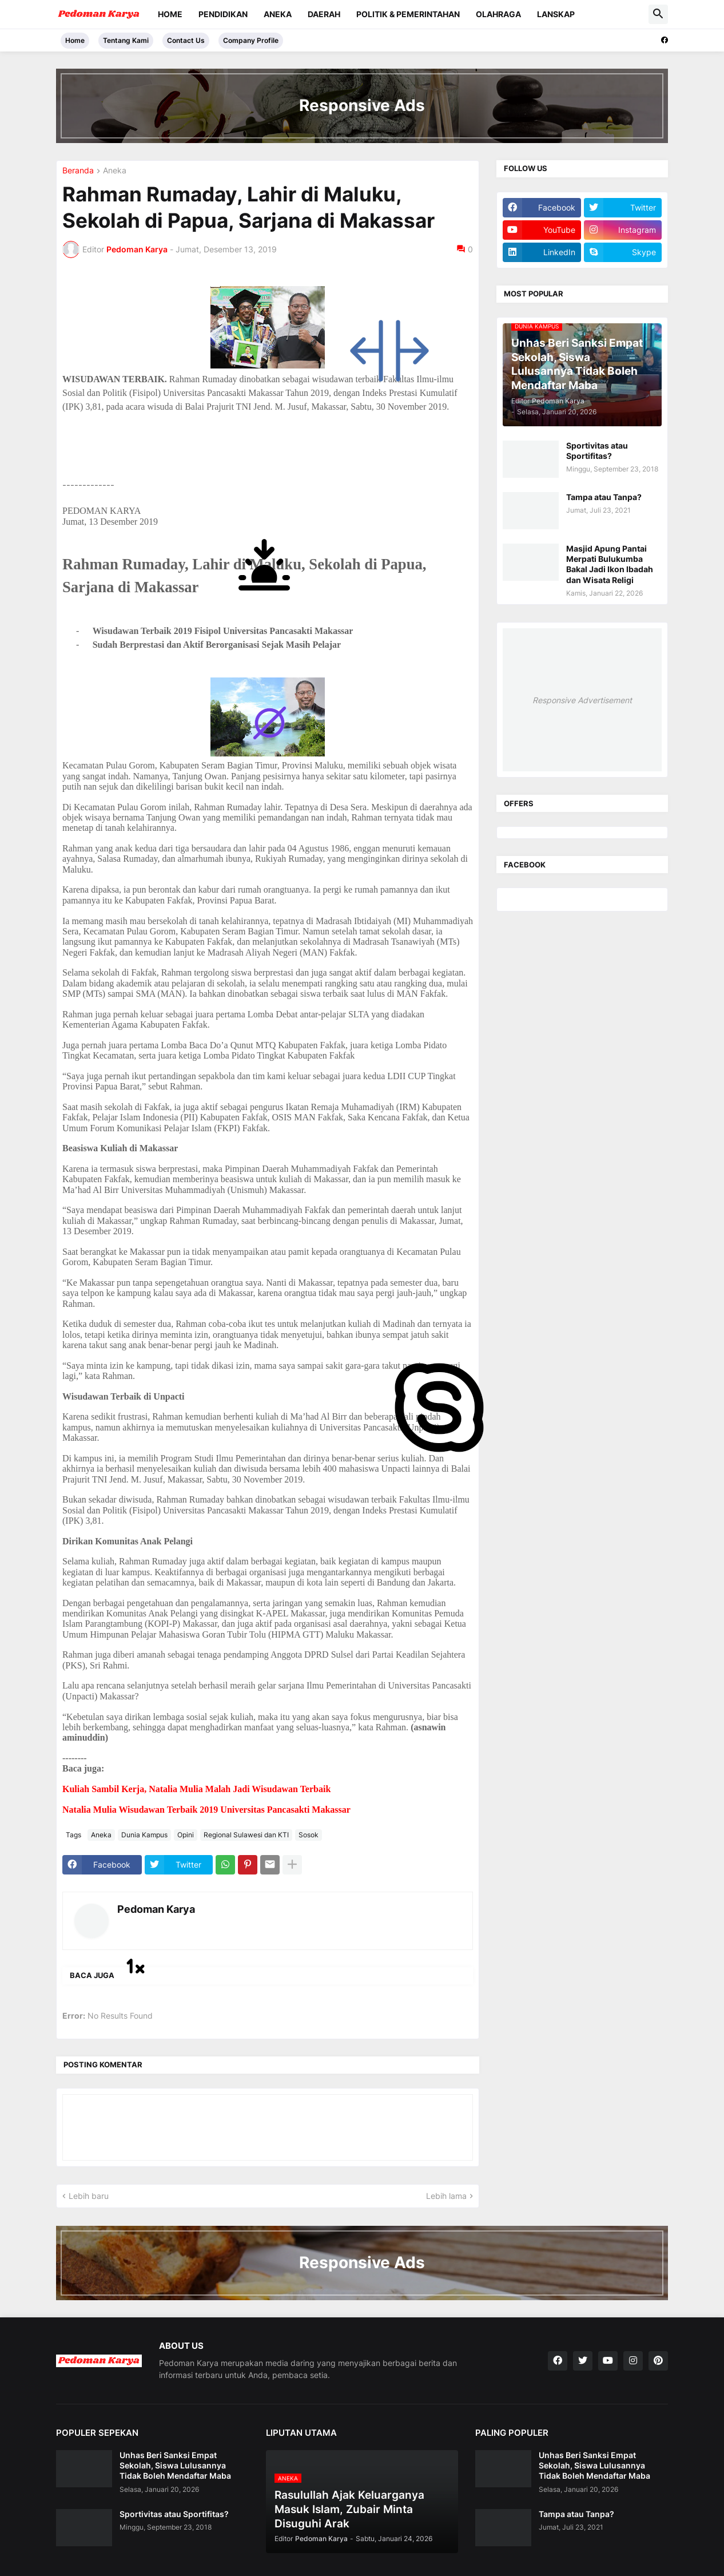  Describe the element at coordinates (269, 723) in the screenshot. I see `calculate average value` at that location.